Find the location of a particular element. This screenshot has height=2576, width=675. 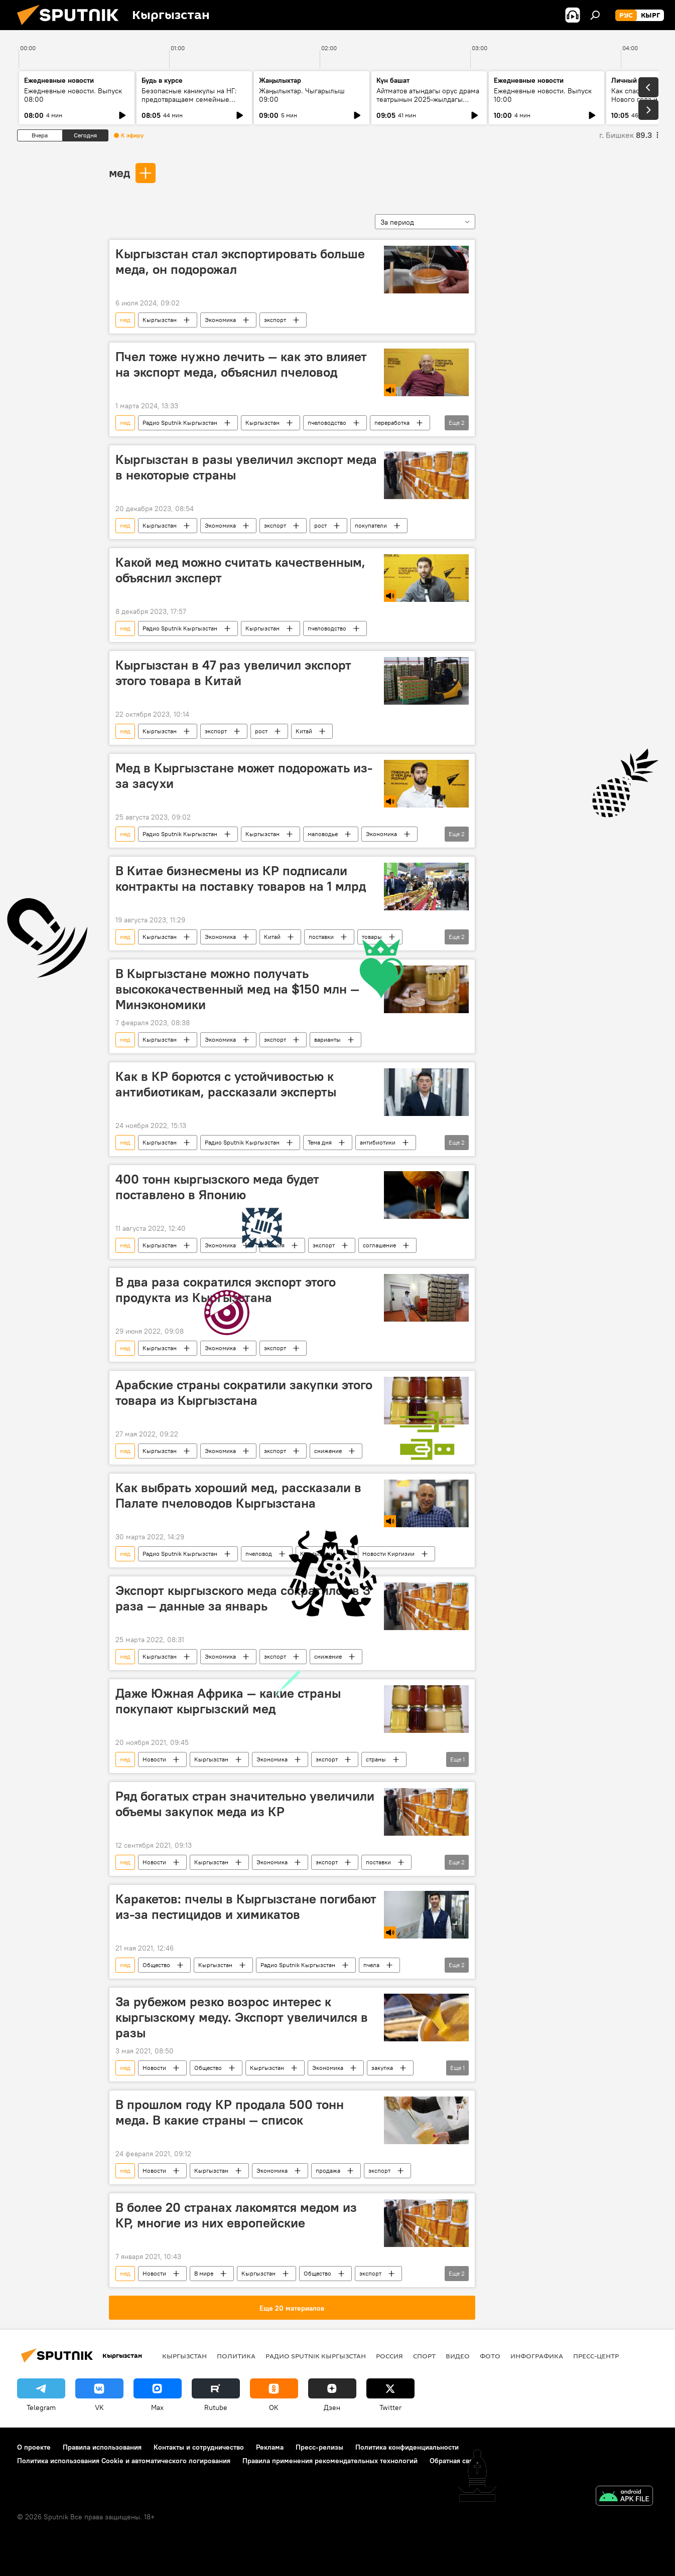

access baseball or batting-related content is located at coordinates (287, 1683).